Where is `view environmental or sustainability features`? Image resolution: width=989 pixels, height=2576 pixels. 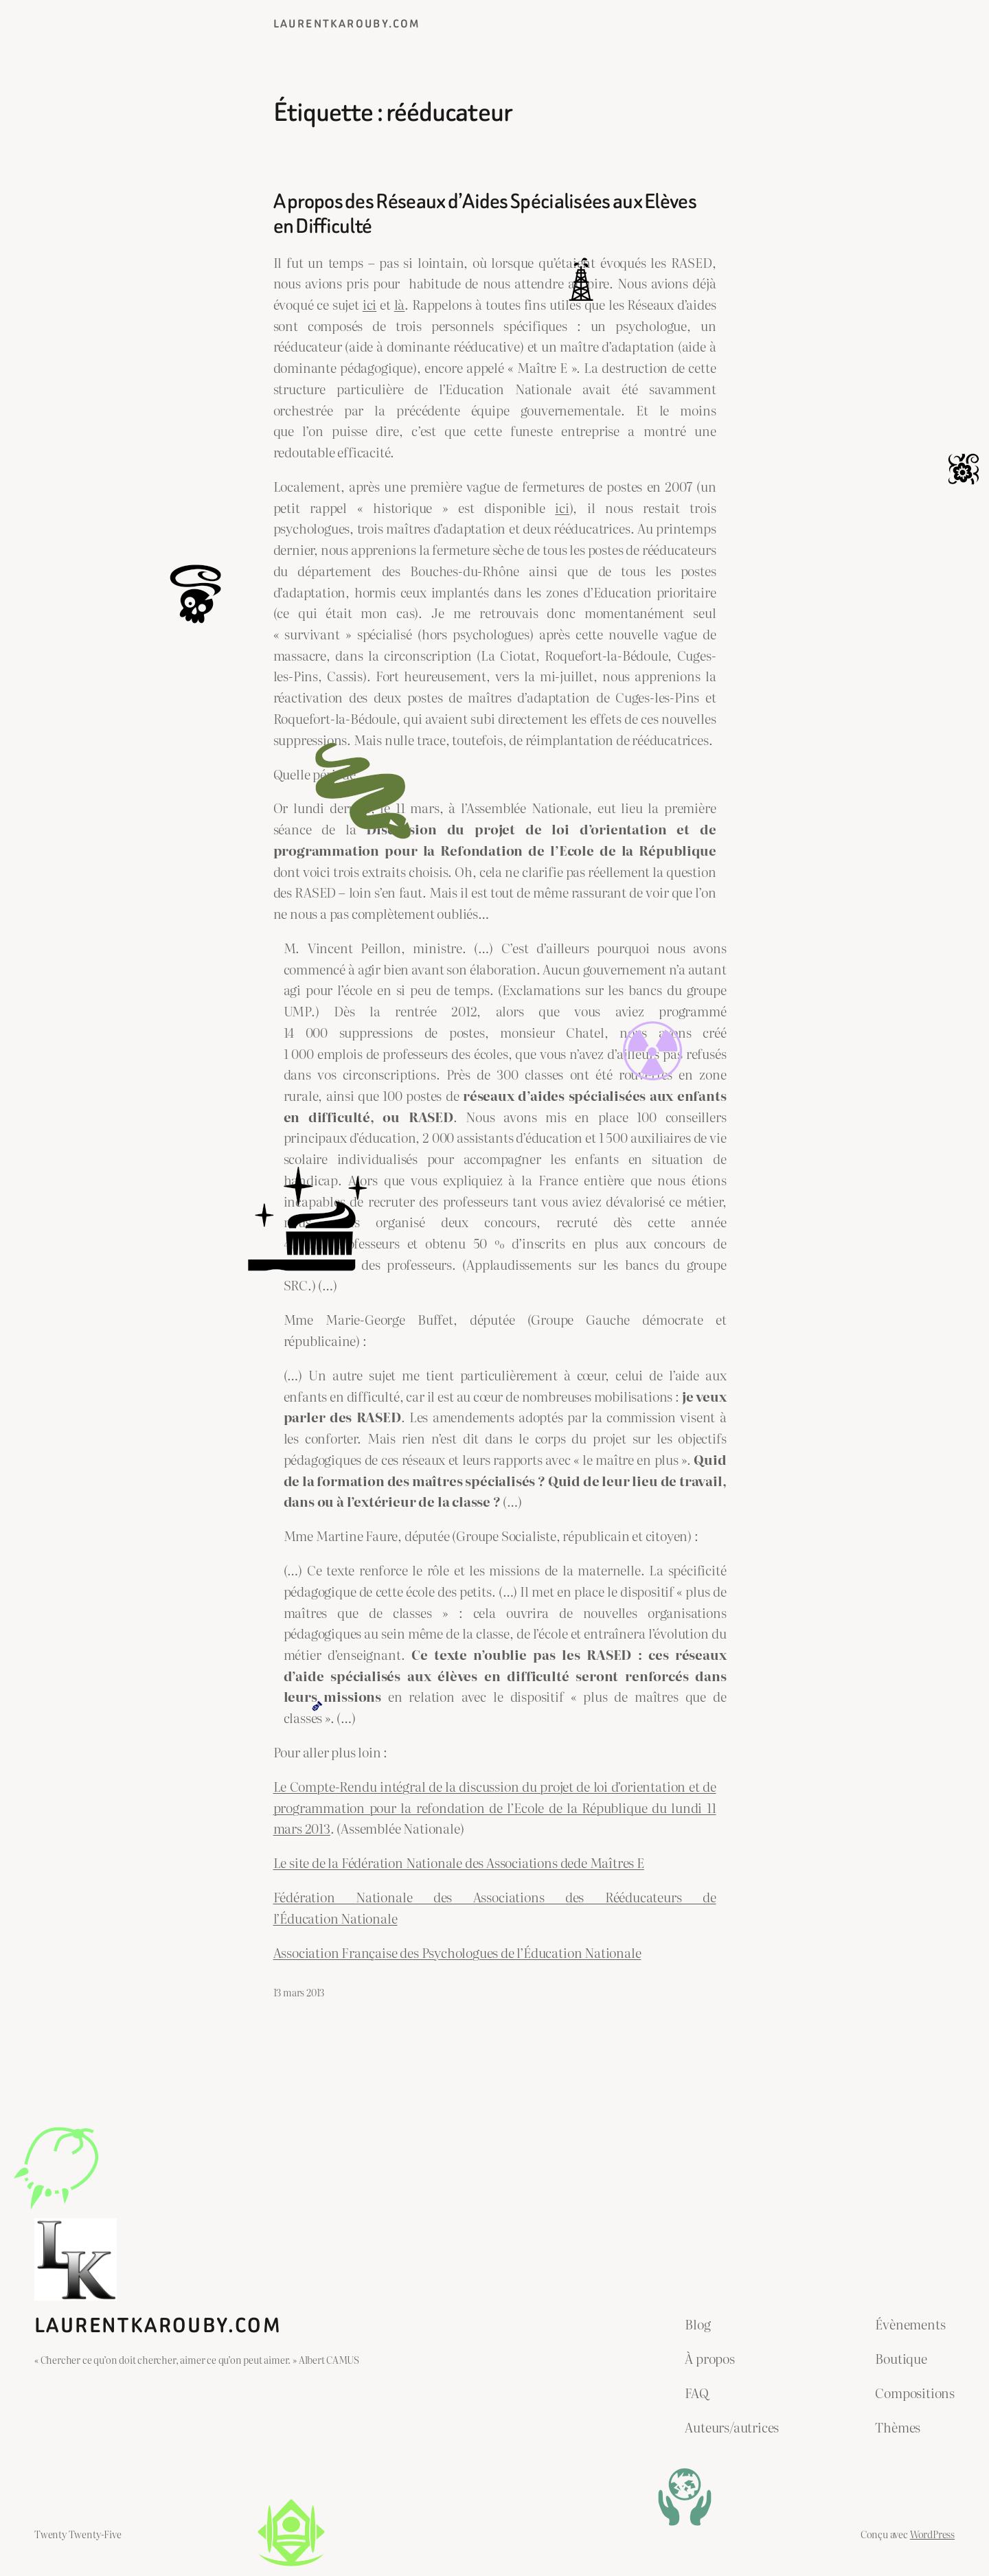
view environmental or sustainability features is located at coordinates (685, 2497).